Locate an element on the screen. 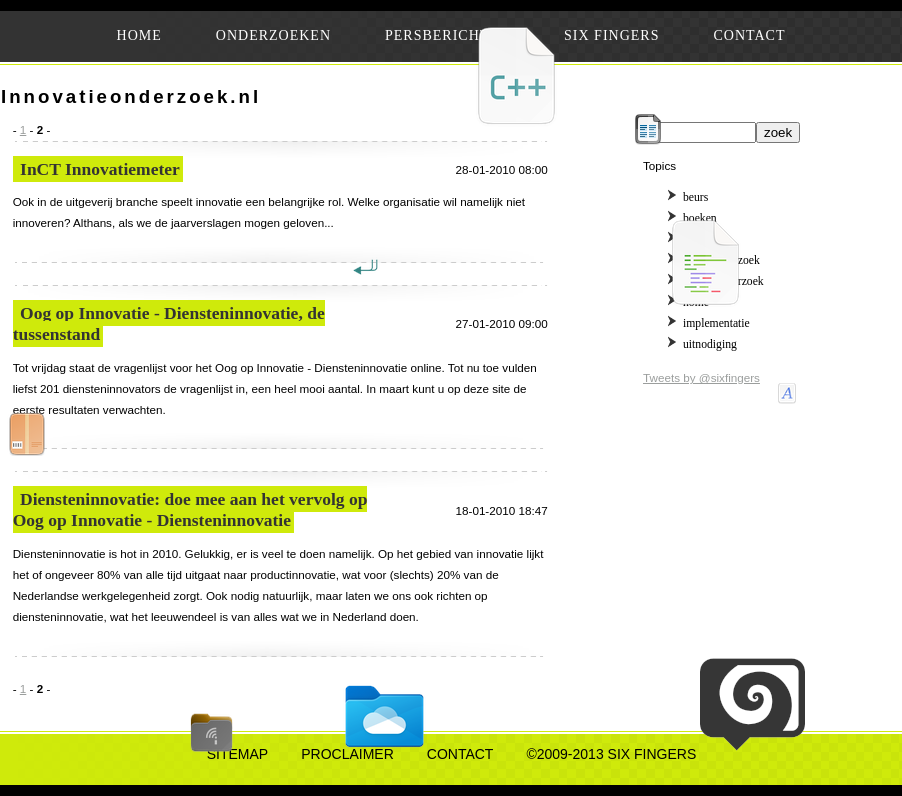  open an opendocument master document file is located at coordinates (648, 129).